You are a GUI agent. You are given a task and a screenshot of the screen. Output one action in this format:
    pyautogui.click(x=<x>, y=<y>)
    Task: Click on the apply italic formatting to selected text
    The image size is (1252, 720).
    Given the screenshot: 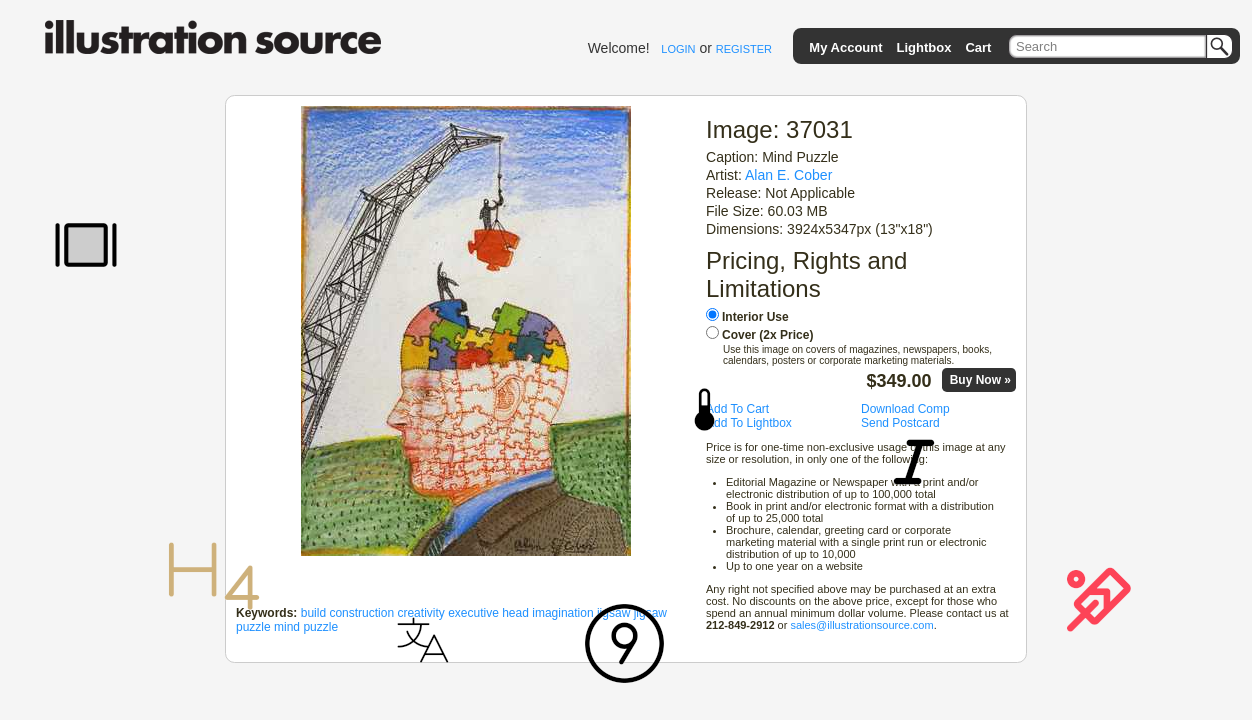 What is the action you would take?
    pyautogui.click(x=914, y=462)
    